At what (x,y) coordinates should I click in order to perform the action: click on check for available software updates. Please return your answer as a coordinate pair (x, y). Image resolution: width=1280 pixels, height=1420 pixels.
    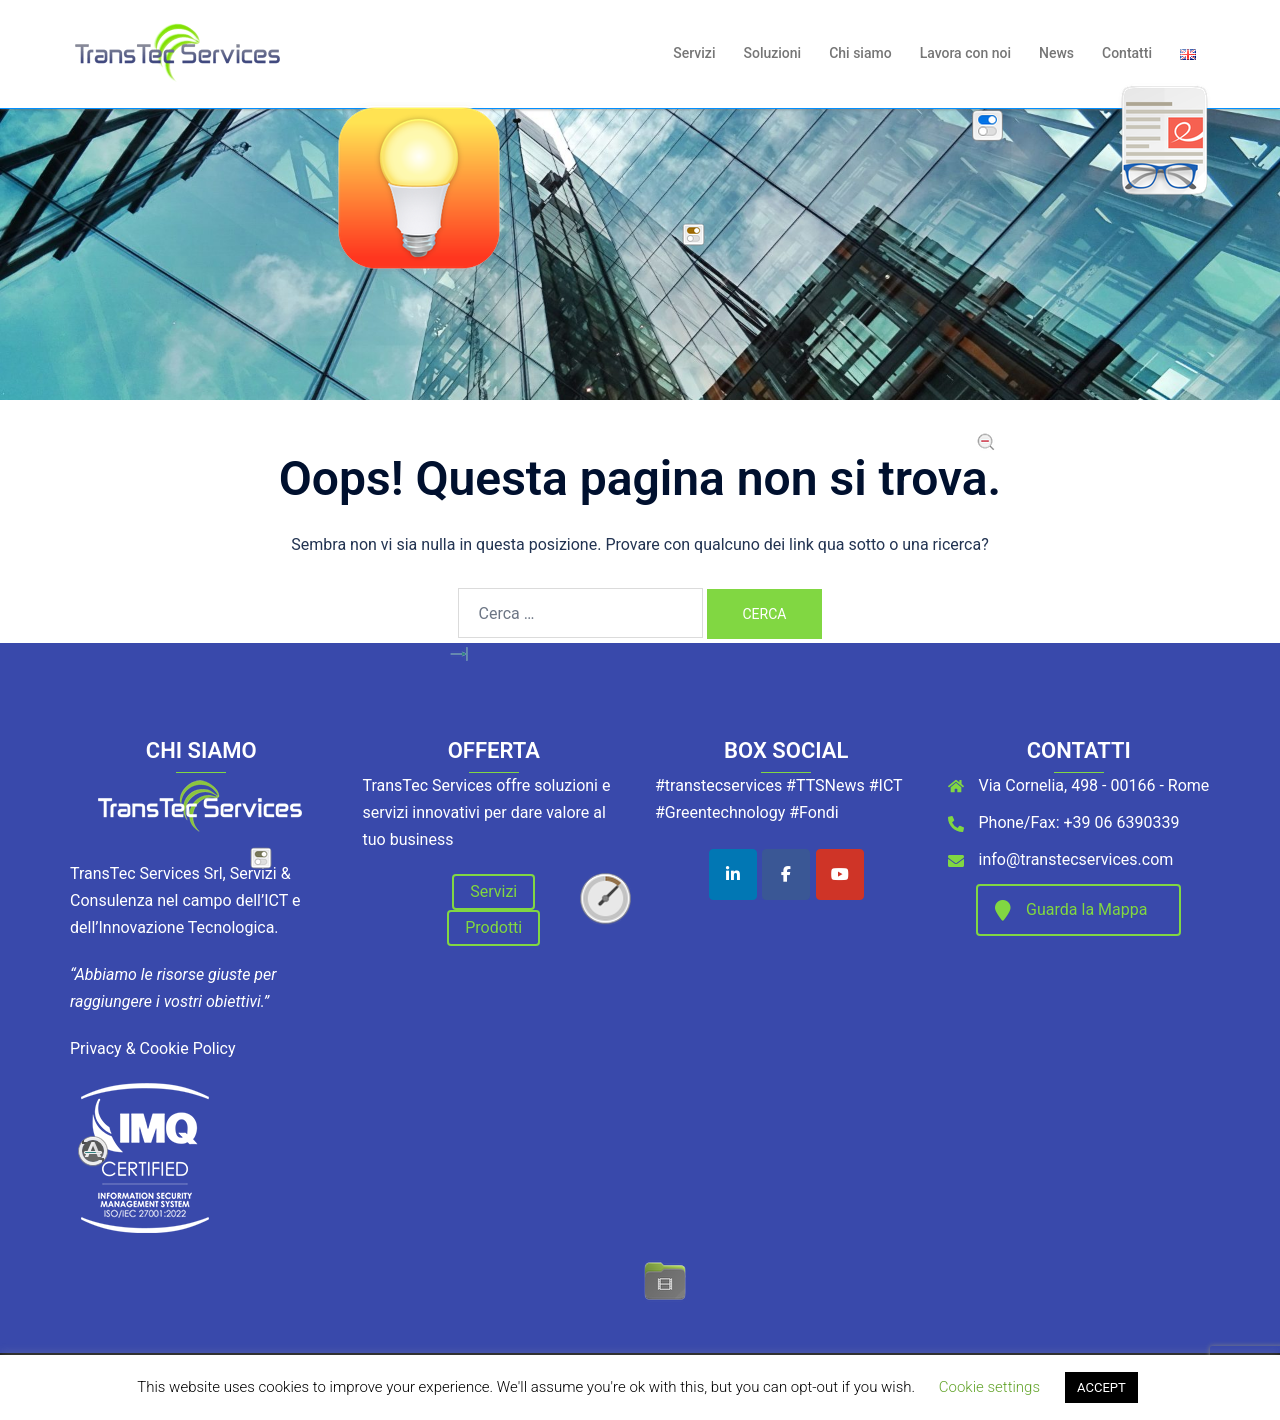
    Looking at the image, I should click on (93, 1151).